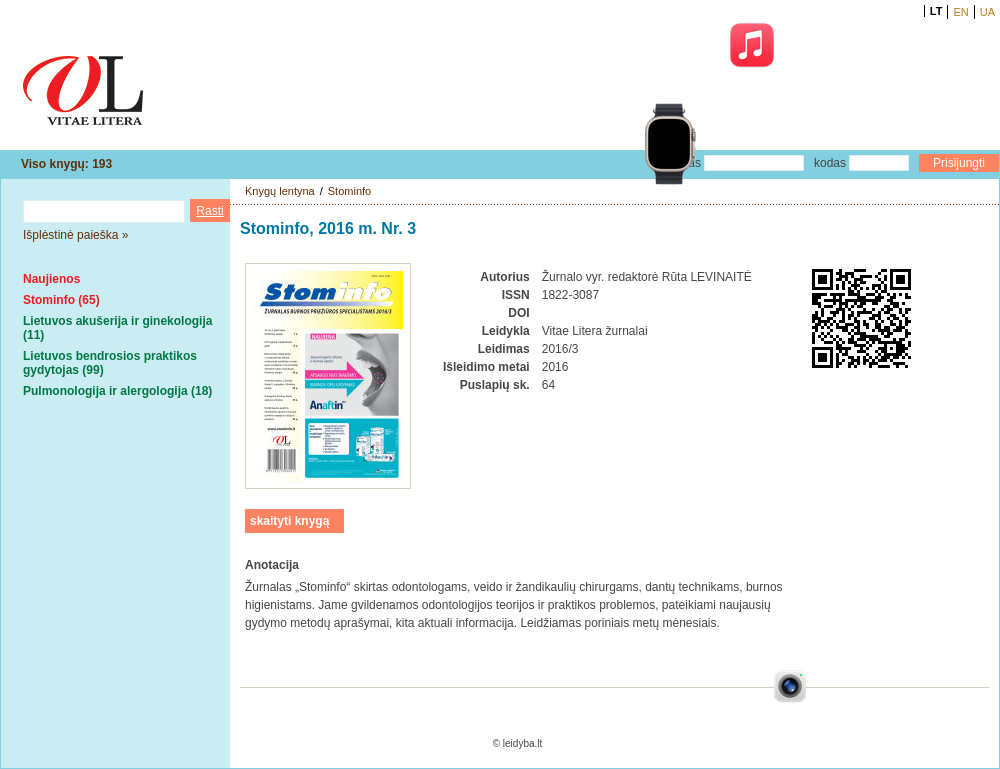  I want to click on access webcam settings, so click(790, 686).